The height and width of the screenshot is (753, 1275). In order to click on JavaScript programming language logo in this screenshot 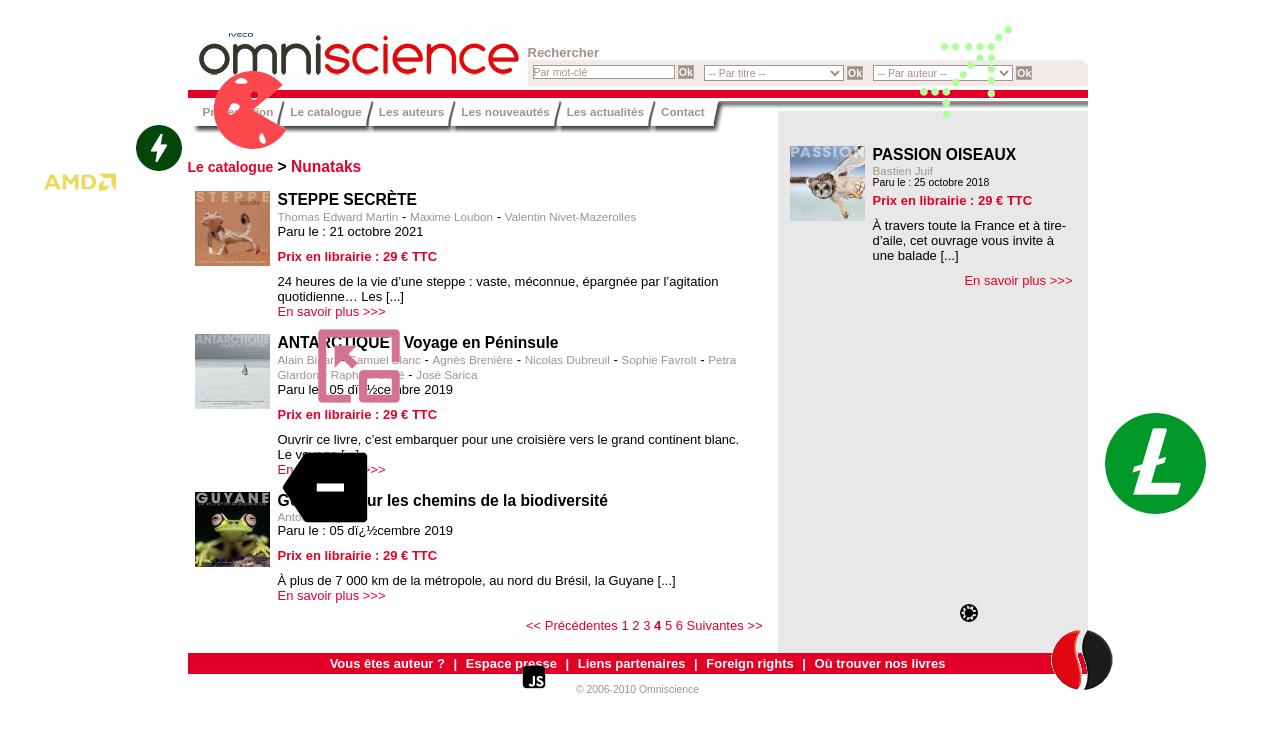, I will do `click(534, 677)`.